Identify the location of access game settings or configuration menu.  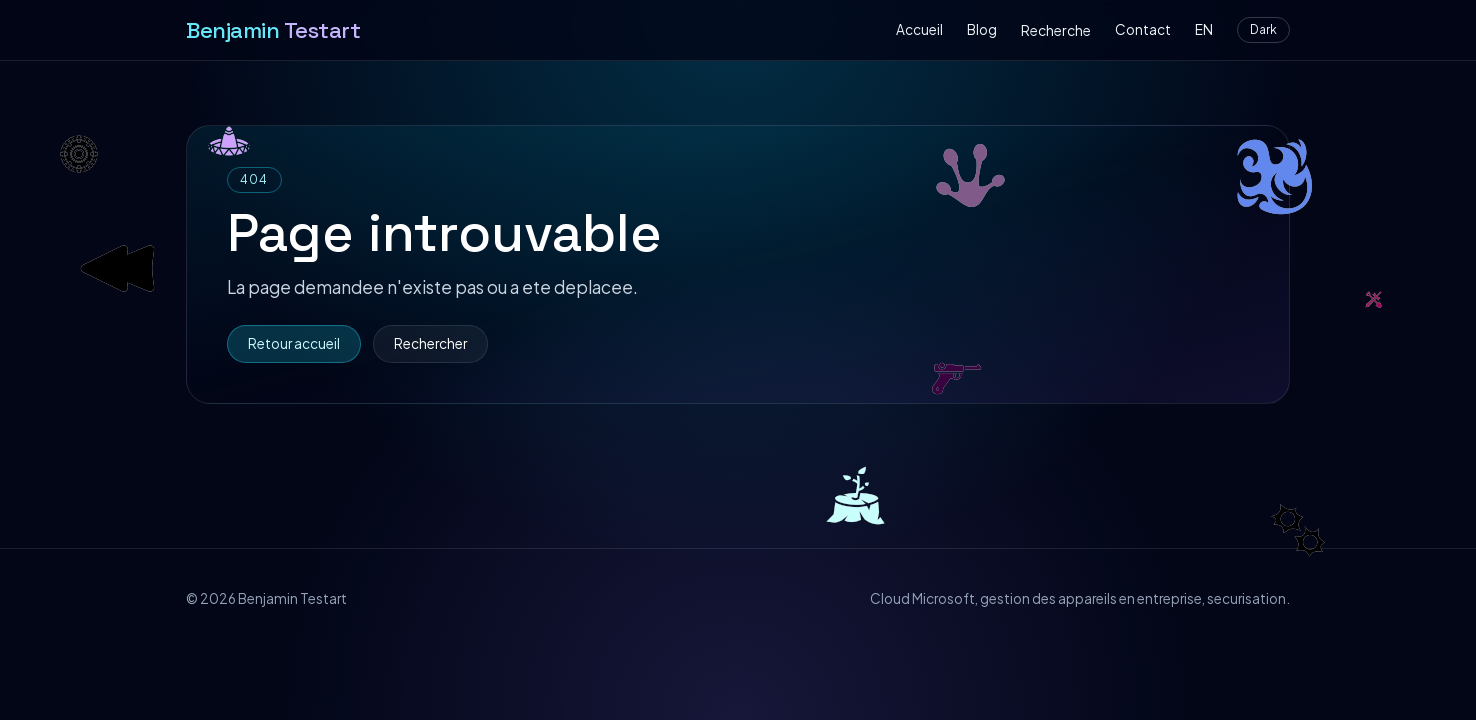
(79, 154).